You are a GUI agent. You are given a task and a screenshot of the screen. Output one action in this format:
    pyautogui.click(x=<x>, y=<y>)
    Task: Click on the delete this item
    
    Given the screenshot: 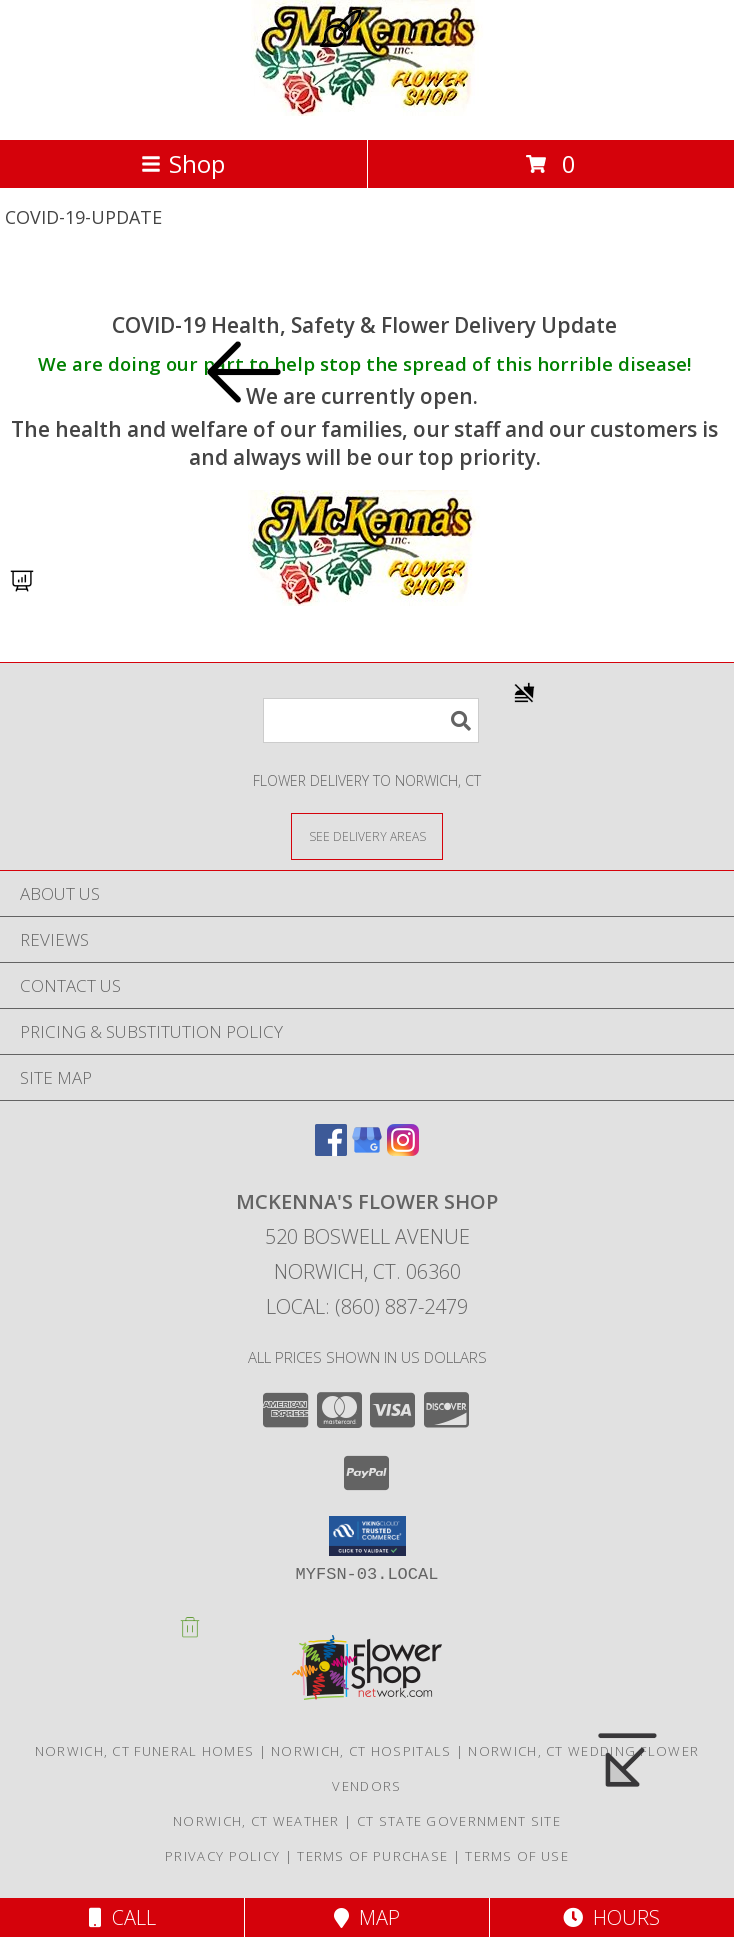 What is the action you would take?
    pyautogui.click(x=190, y=1628)
    